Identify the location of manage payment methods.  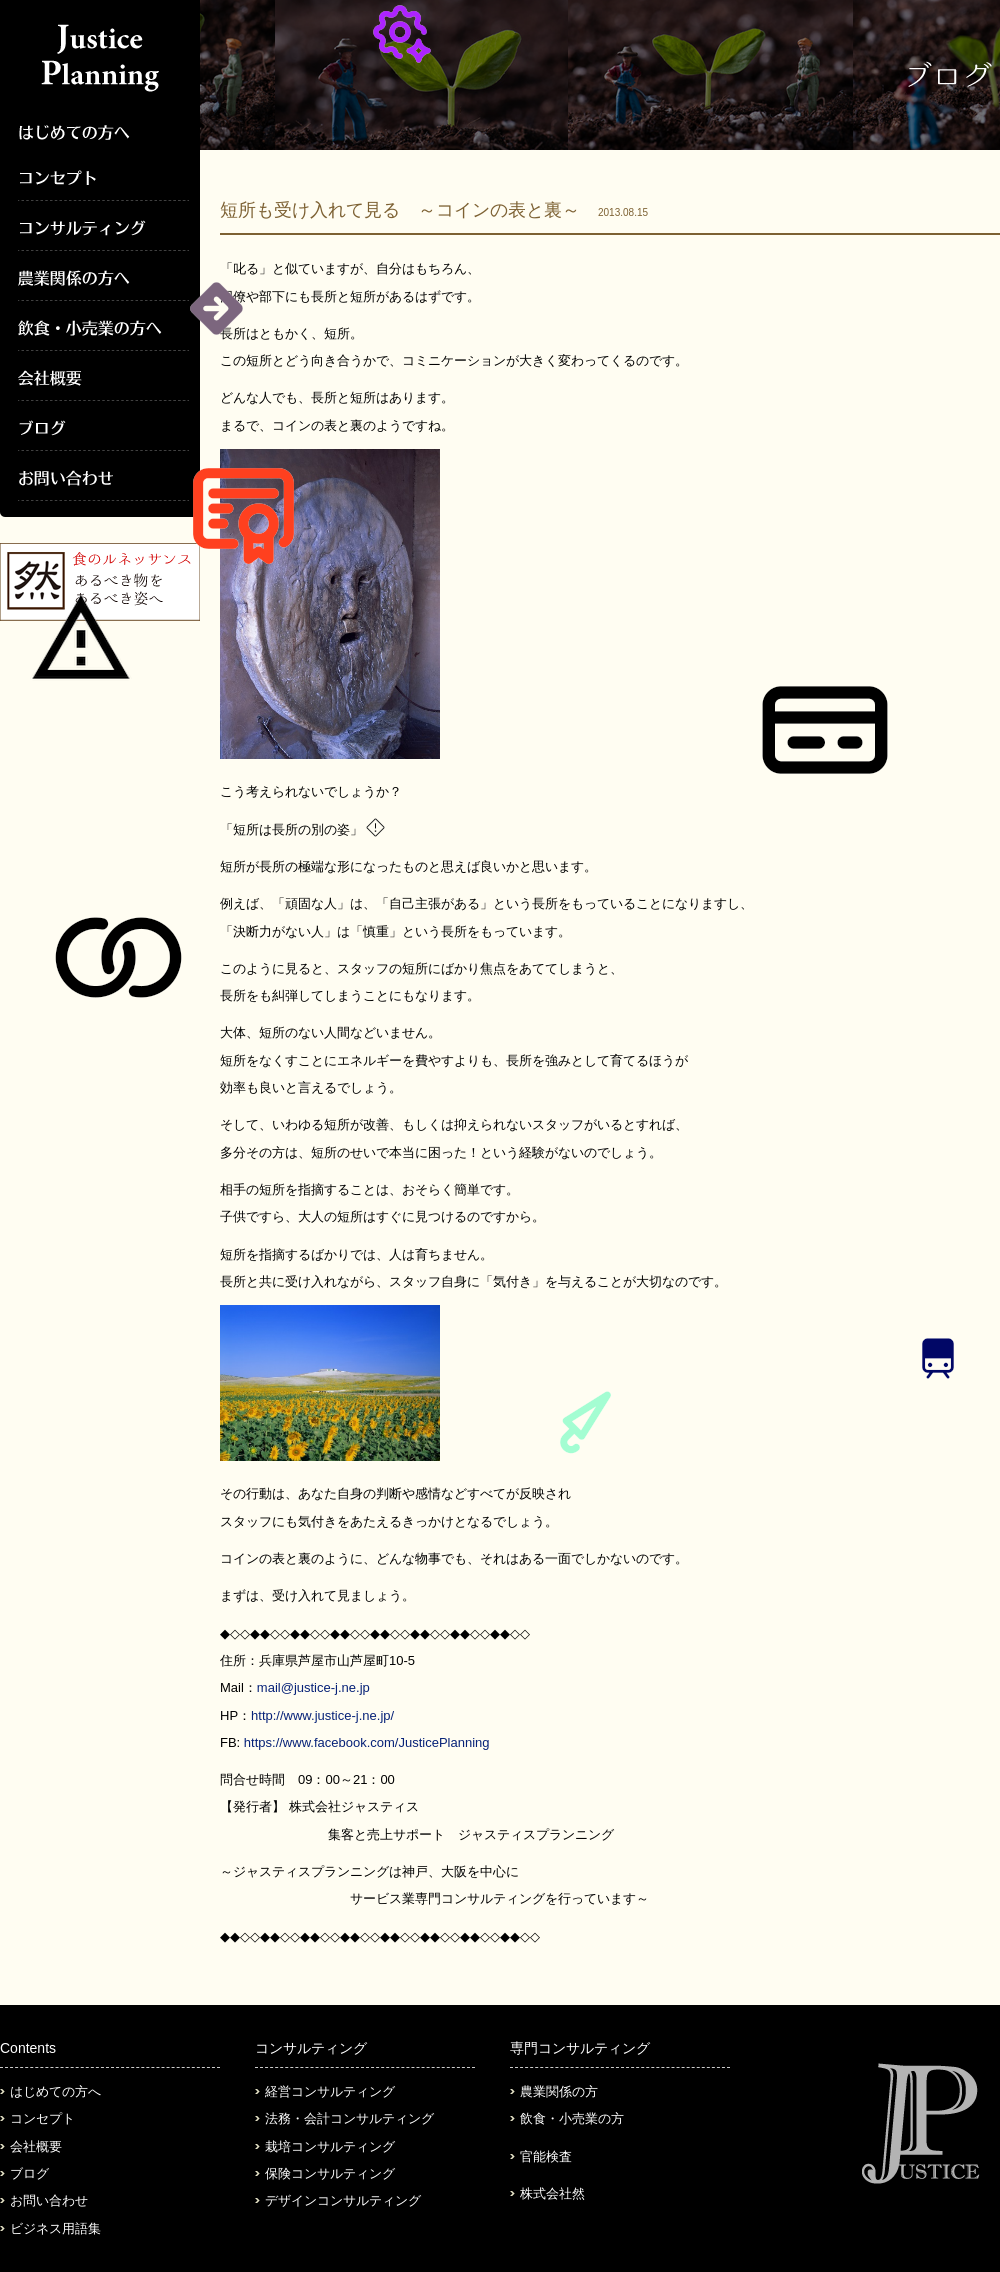
(825, 730).